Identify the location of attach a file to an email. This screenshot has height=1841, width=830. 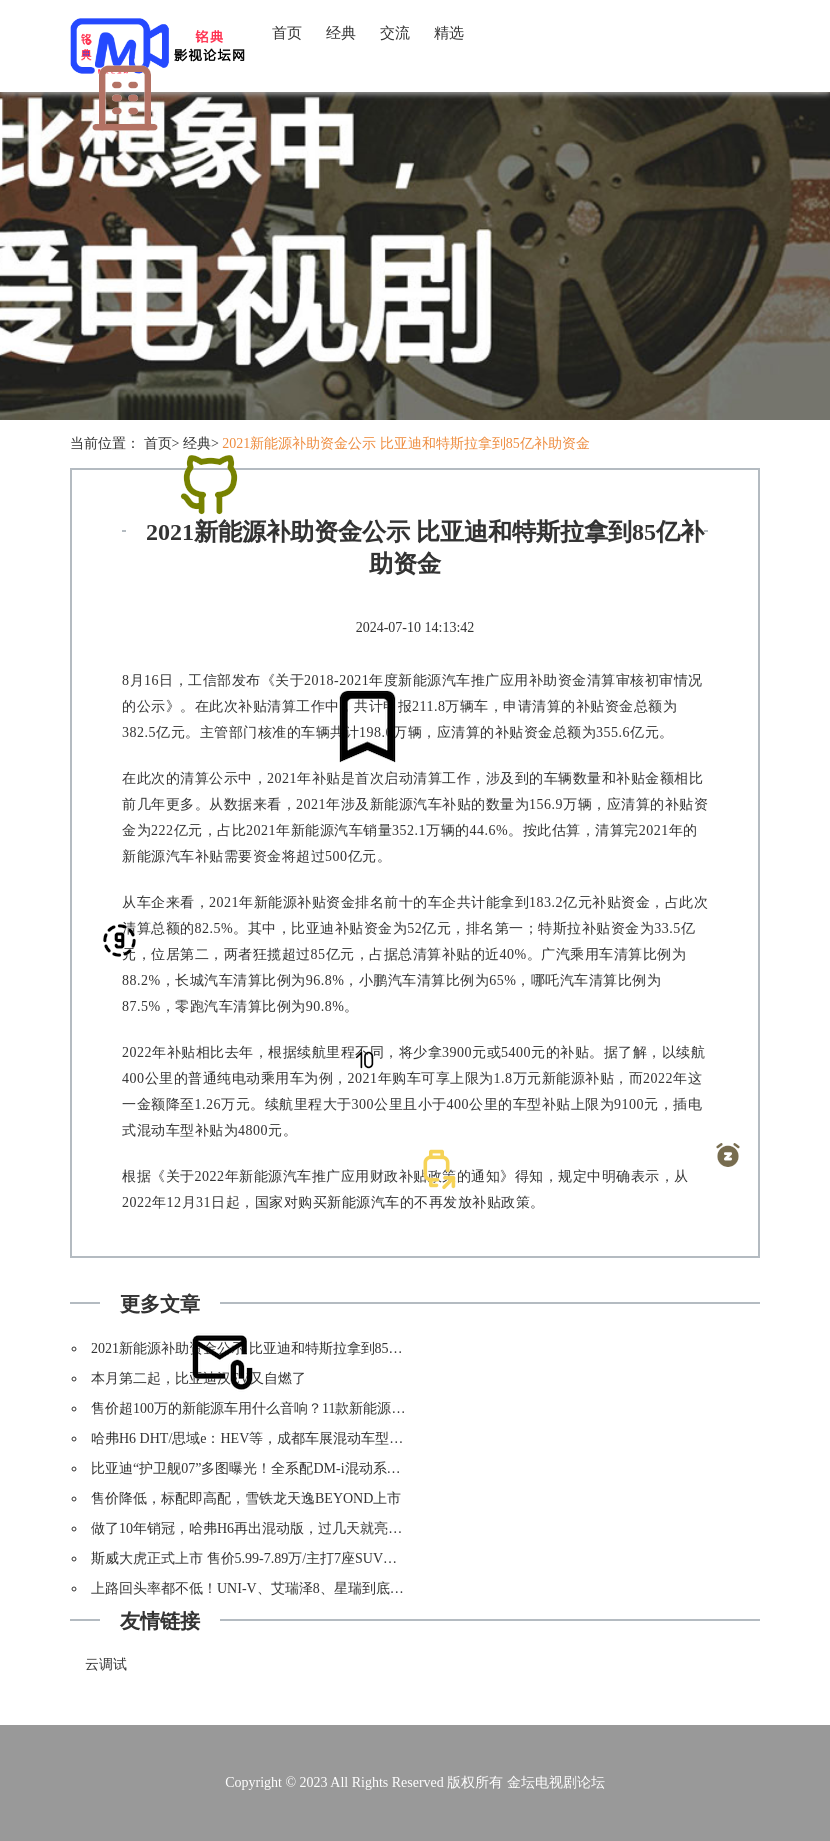
(222, 1362).